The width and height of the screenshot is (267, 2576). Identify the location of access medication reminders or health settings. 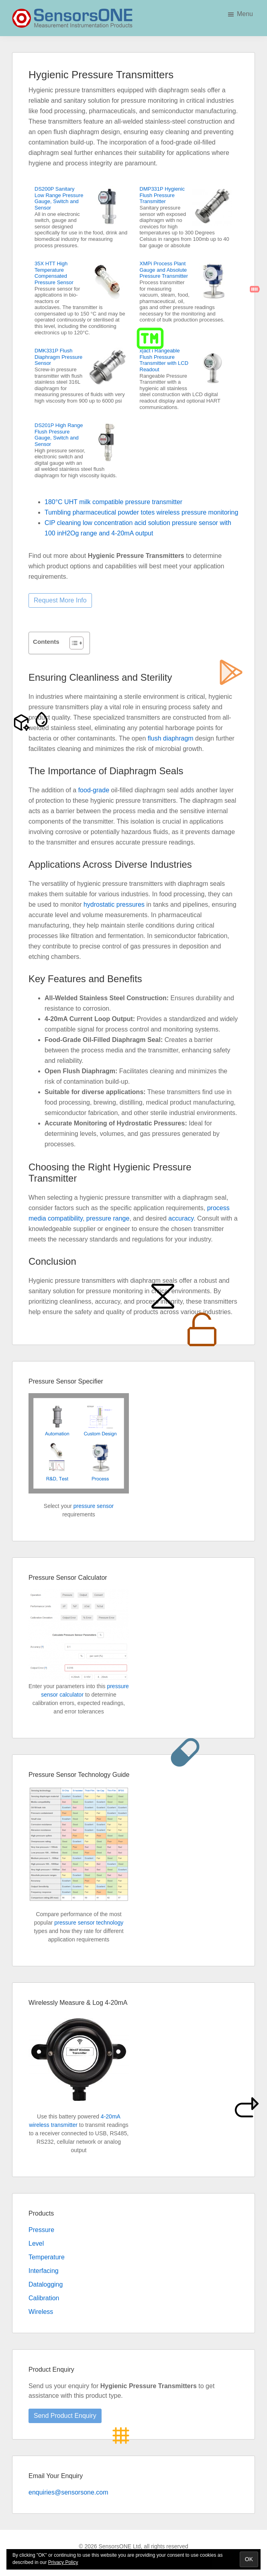
(185, 1752).